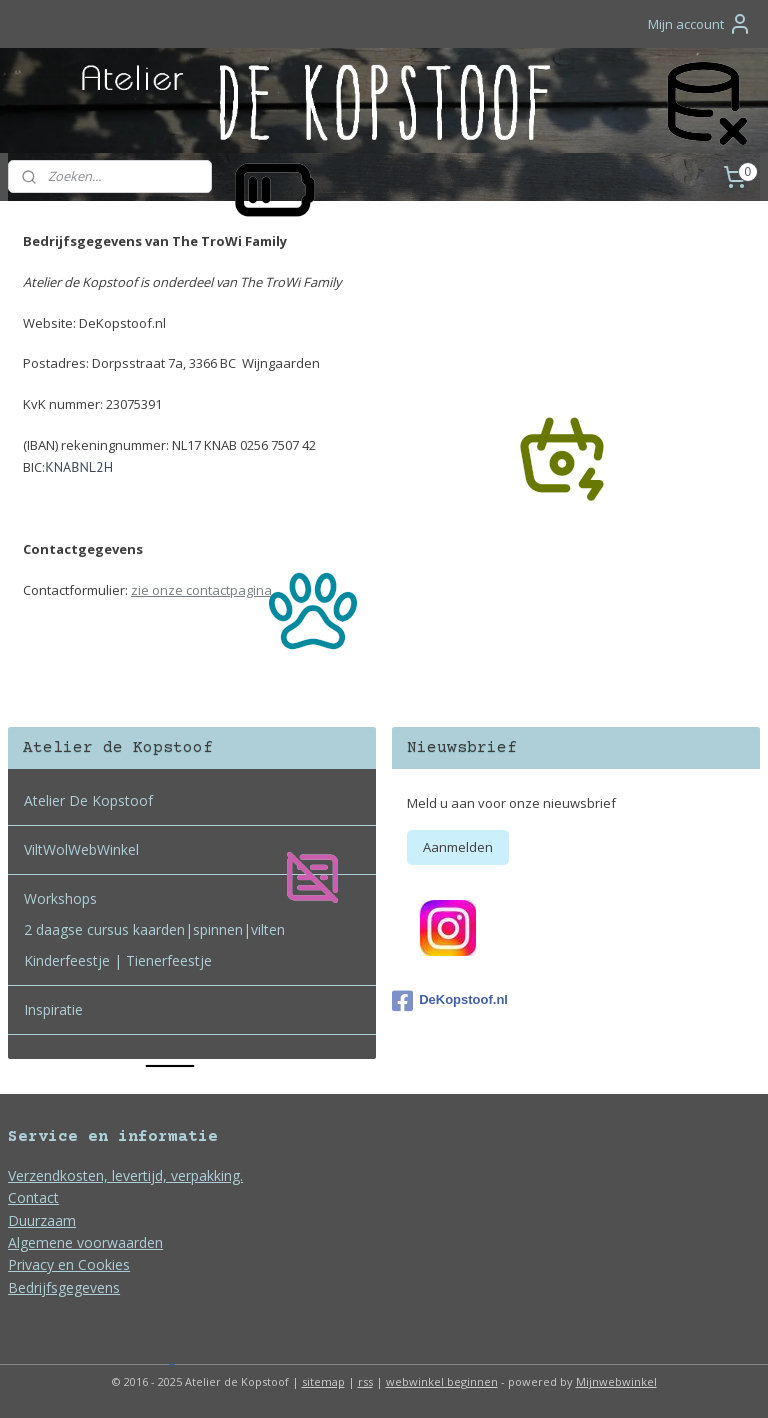  I want to click on access pet-related features or settings, so click(313, 611).